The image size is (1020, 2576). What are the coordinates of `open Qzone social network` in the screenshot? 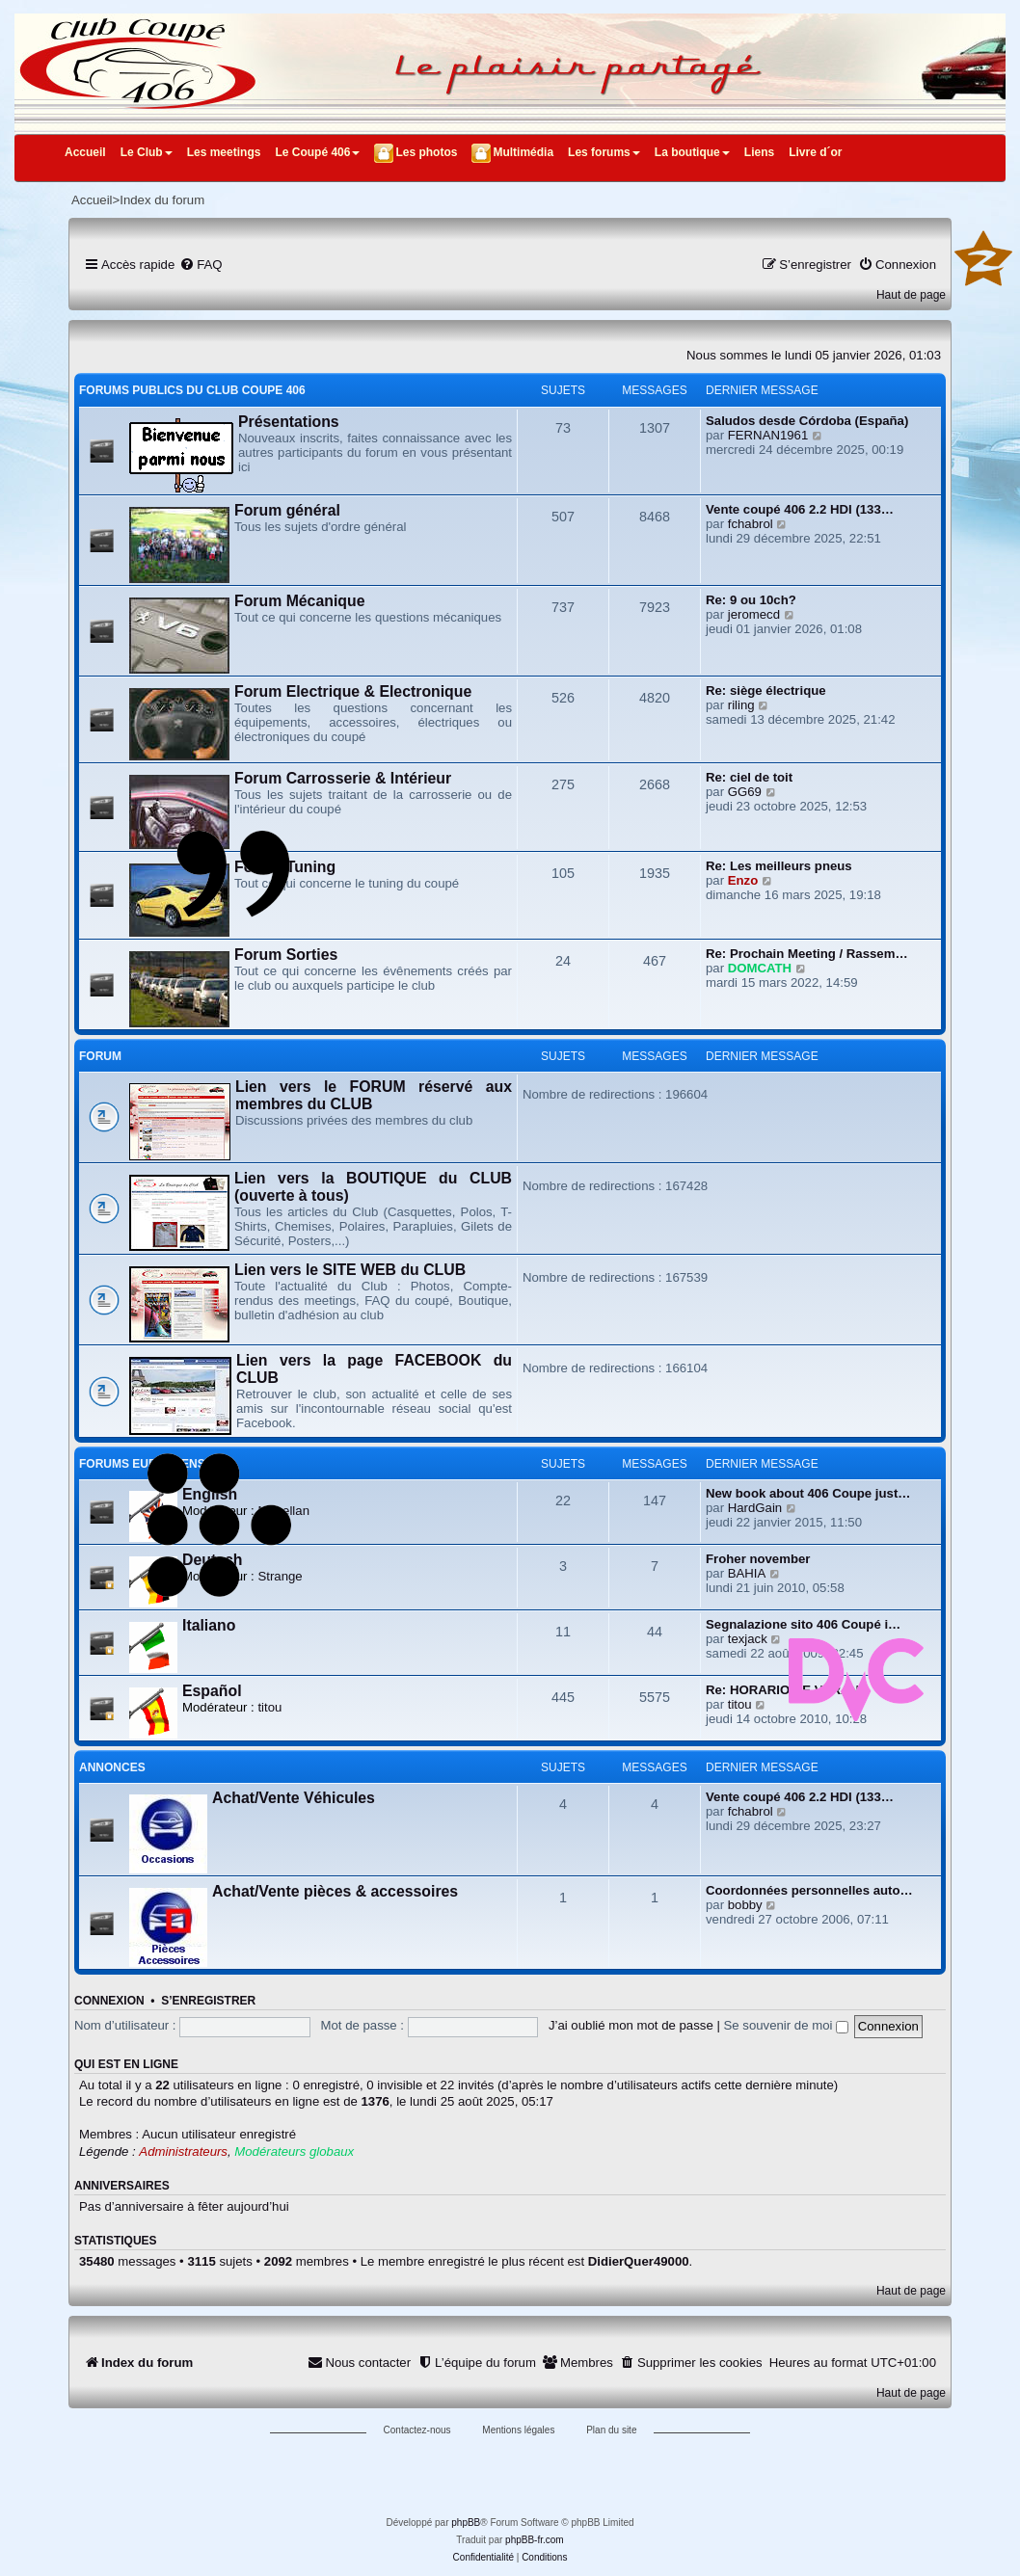 It's located at (983, 258).